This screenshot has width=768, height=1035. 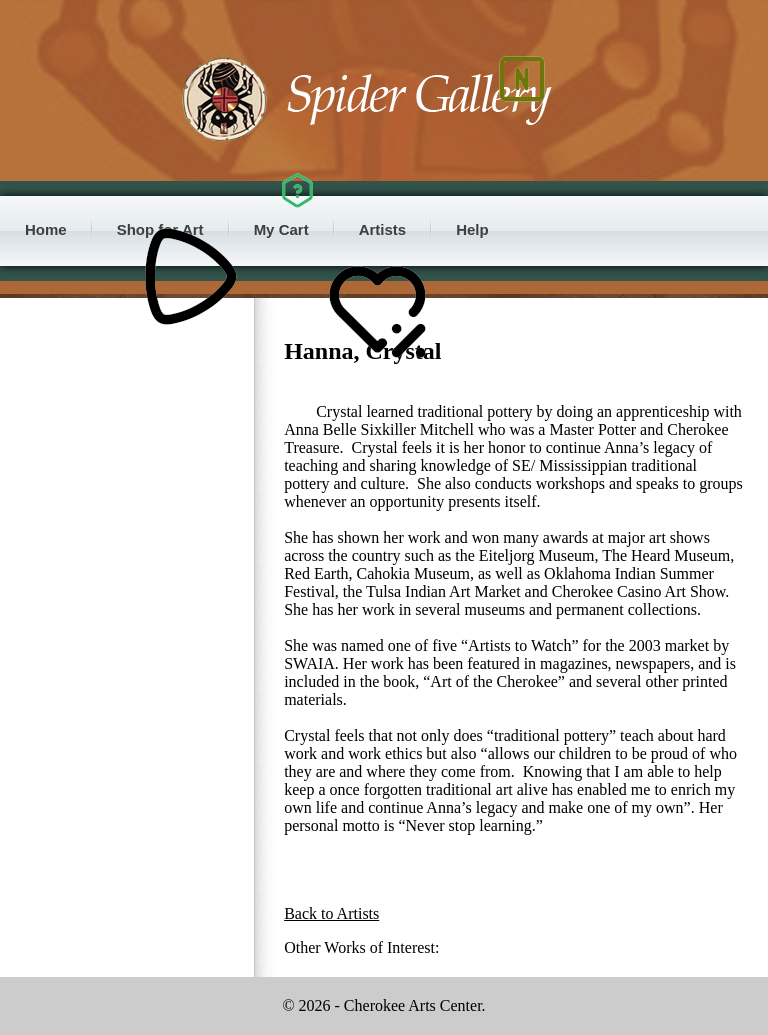 I want to click on view discounted favorites or wishlist items, so click(x=377, y=309).